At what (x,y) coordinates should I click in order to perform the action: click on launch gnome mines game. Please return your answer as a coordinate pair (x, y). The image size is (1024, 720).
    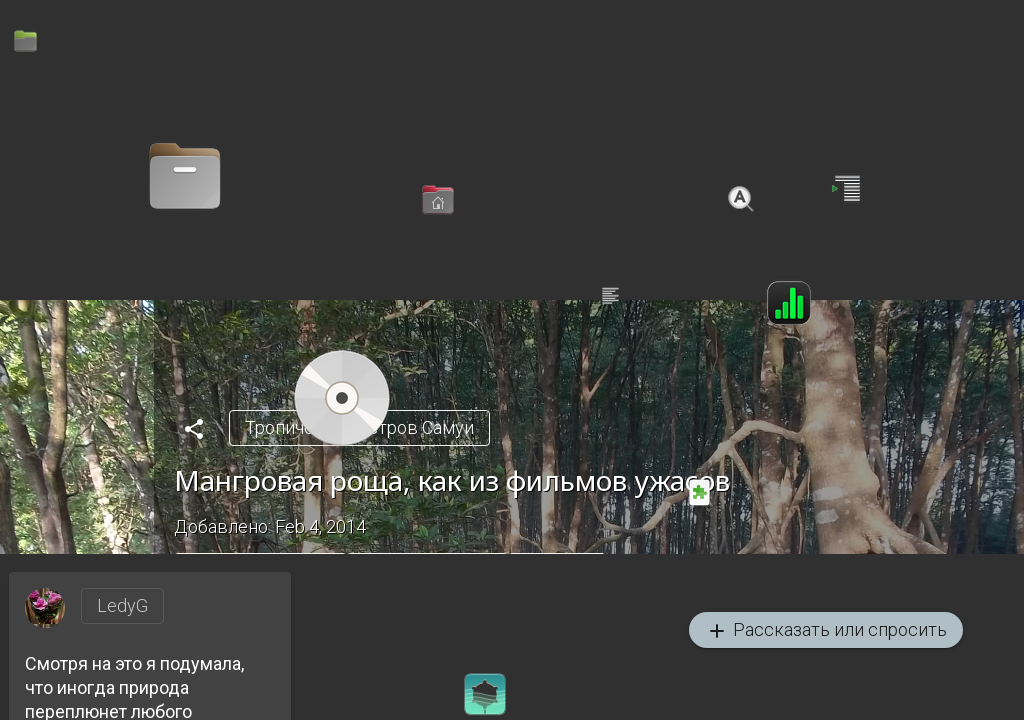
    Looking at the image, I should click on (485, 694).